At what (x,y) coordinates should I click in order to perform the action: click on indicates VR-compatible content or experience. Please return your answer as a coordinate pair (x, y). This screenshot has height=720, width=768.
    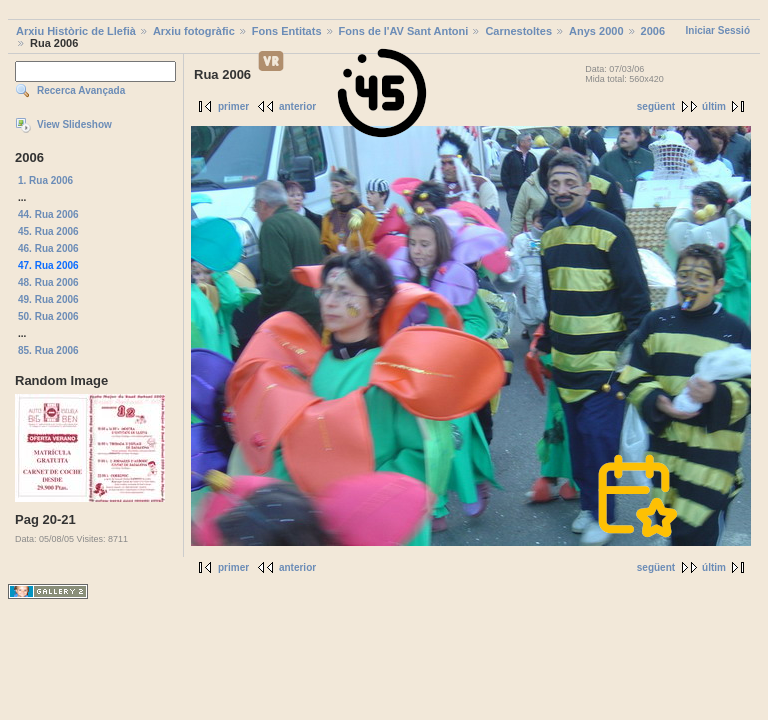
    Looking at the image, I should click on (271, 61).